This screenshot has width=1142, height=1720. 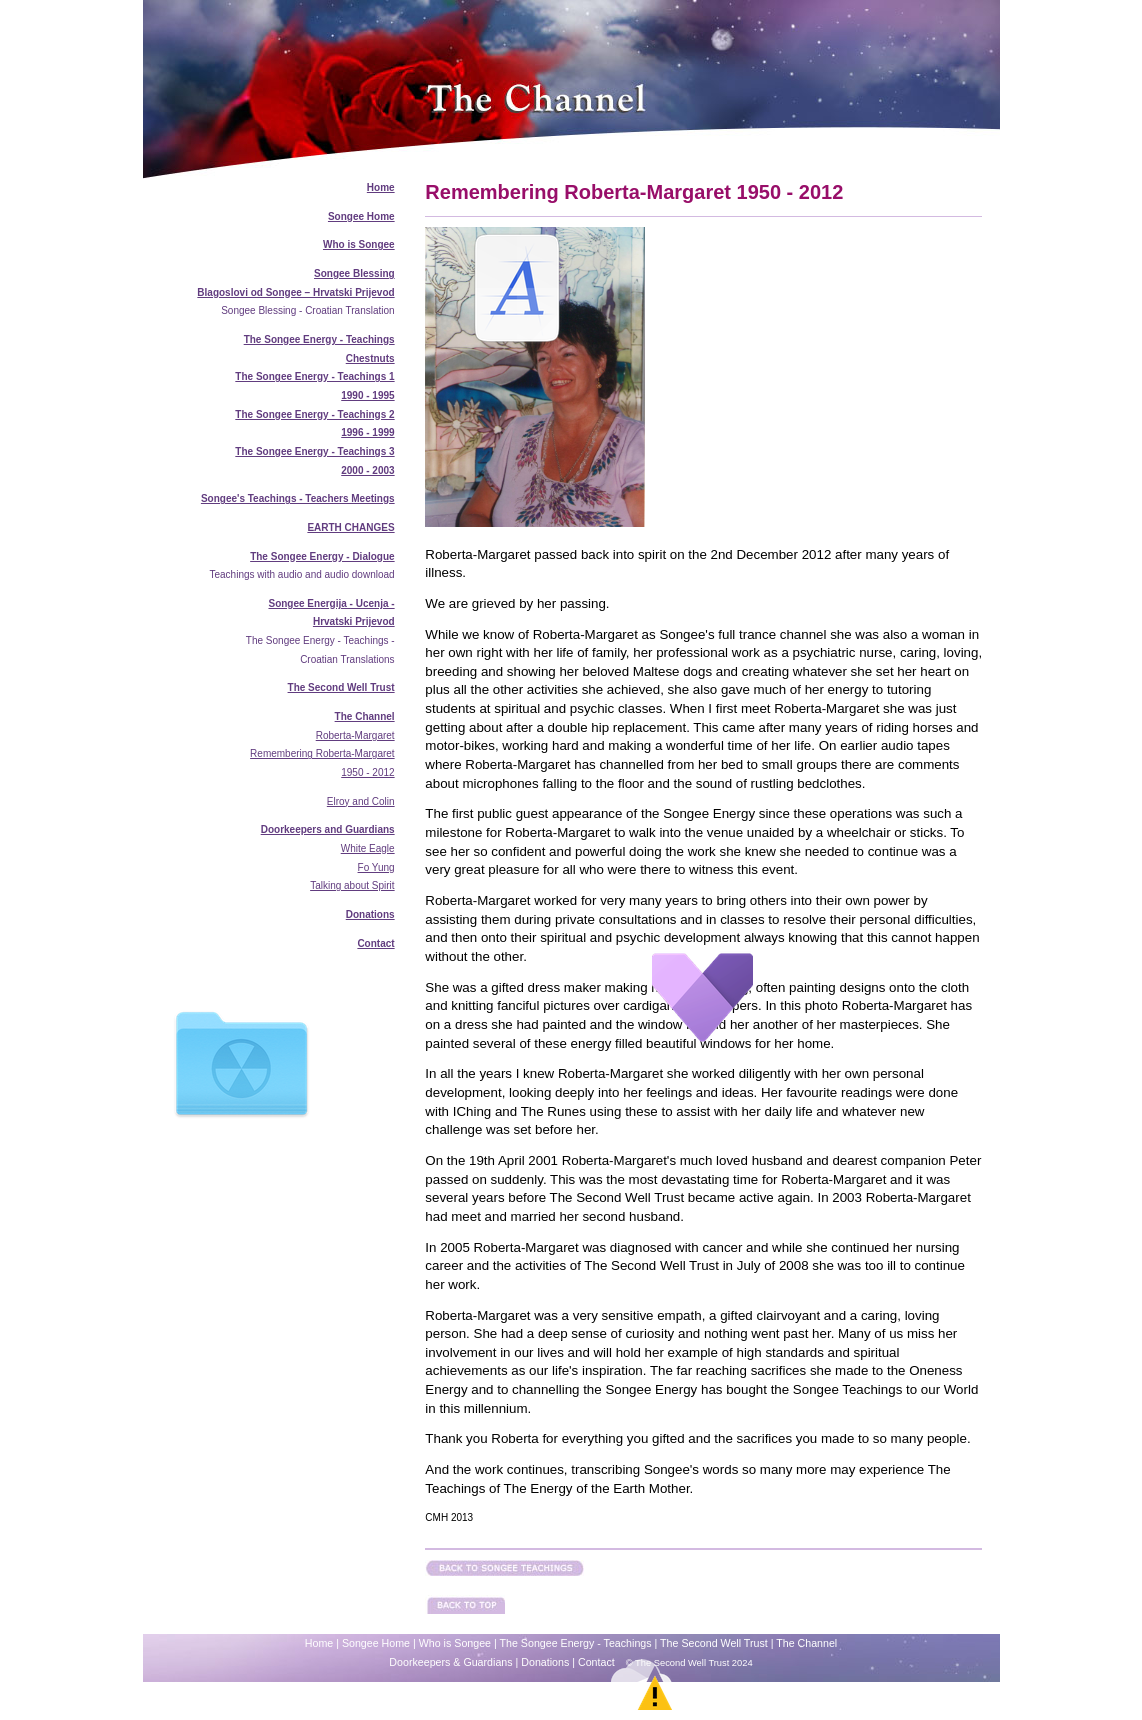 What do you see at coordinates (517, 288) in the screenshot?
I see `open a font file` at bounding box center [517, 288].